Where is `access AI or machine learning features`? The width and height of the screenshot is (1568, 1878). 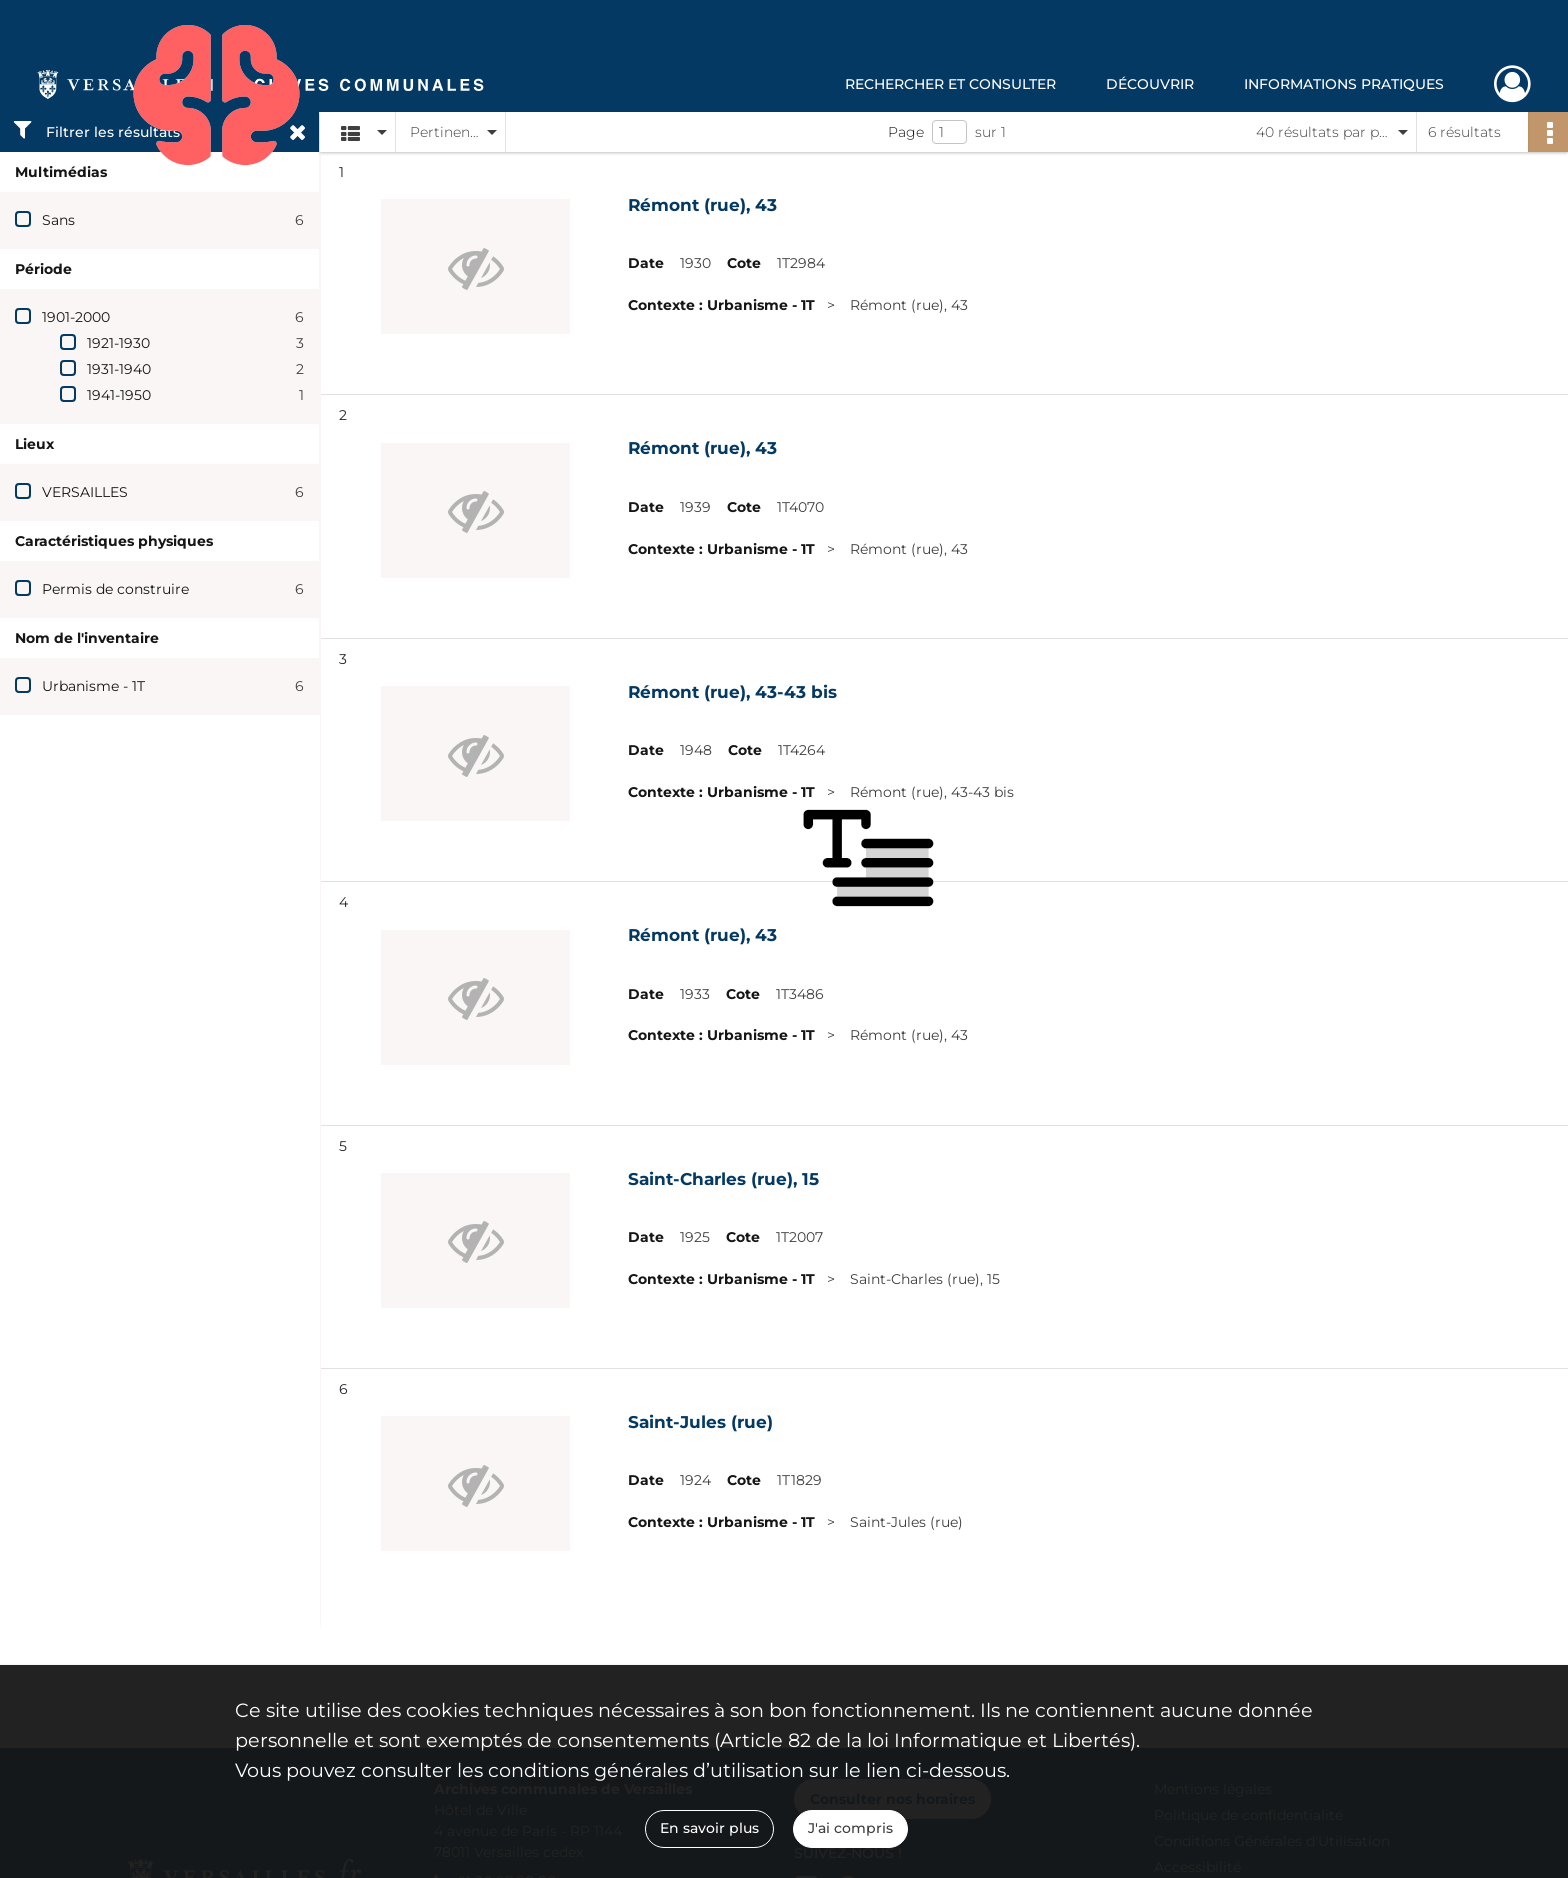 access AI or machine learning features is located at coordinates (216, 96).